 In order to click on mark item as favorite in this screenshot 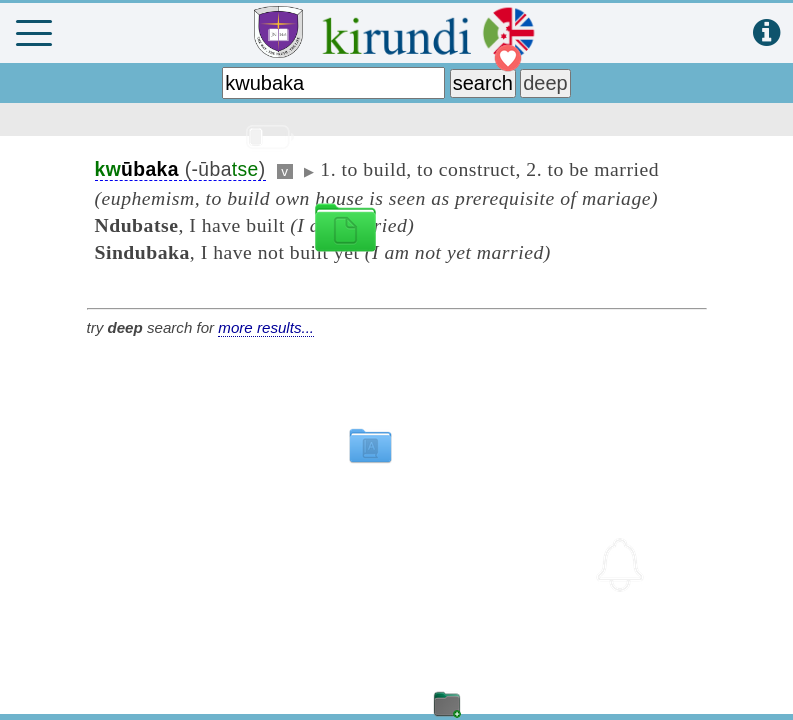, I will do `click(508, 58)`.